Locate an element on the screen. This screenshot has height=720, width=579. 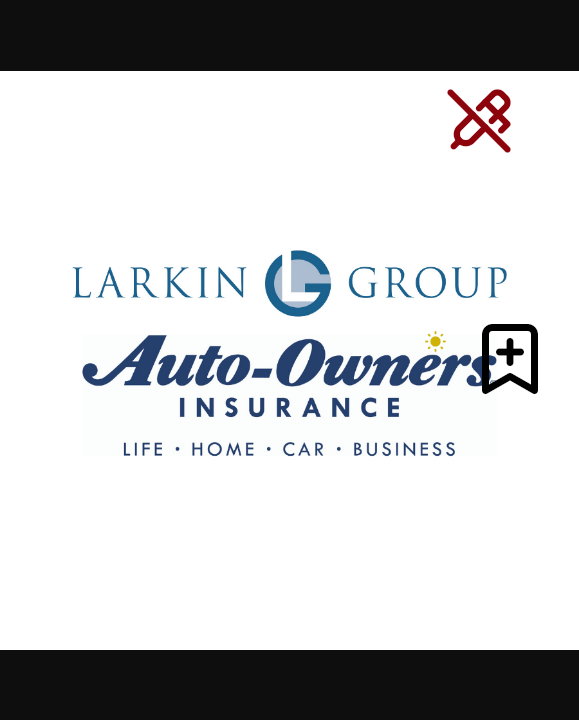
switch to light mode is located at coordinates (435, 341).